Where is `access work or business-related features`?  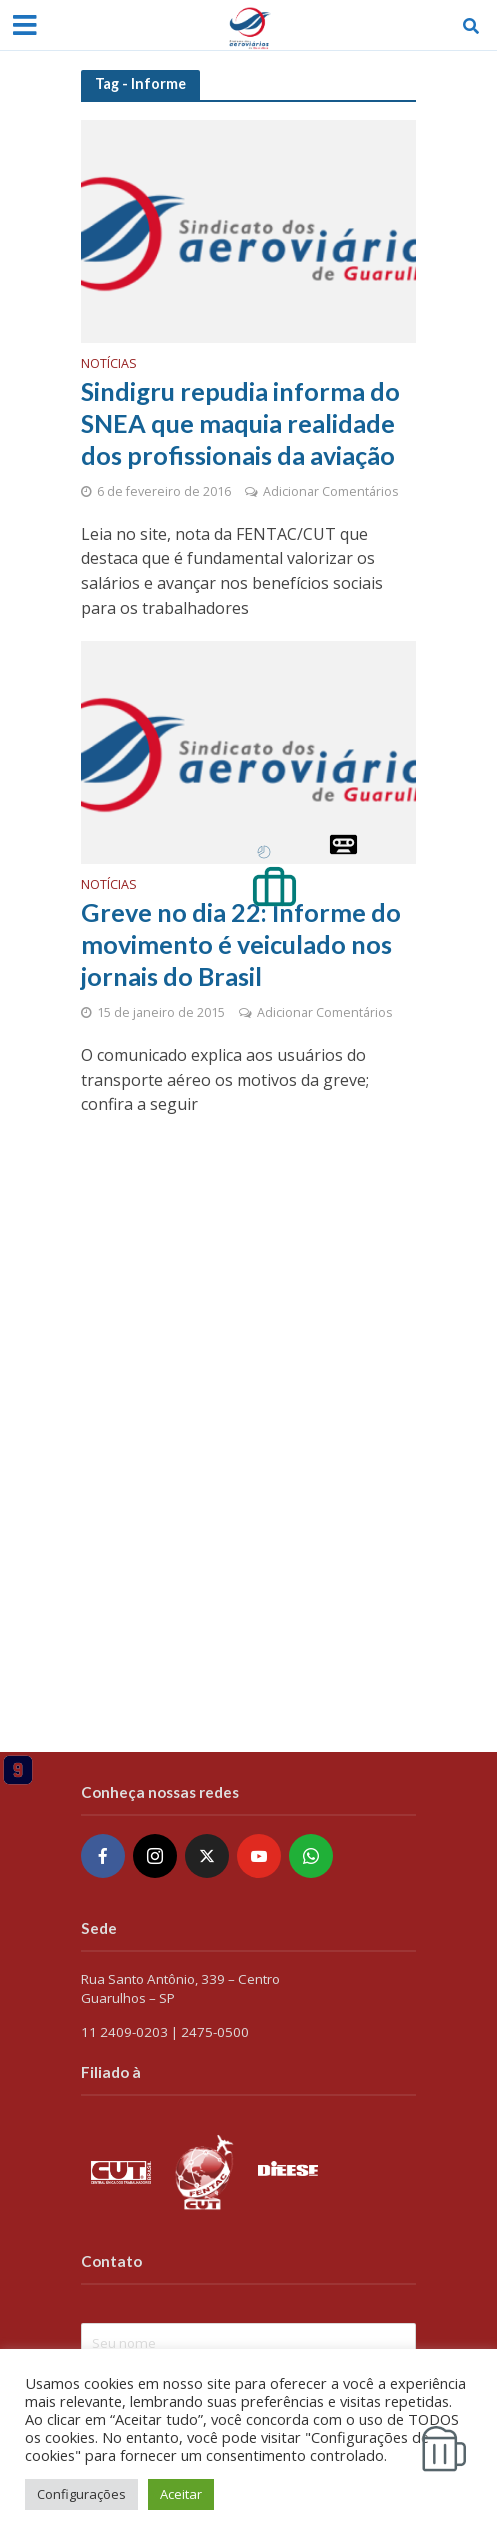
access work or business-related features is located at coordinates (274, 888).